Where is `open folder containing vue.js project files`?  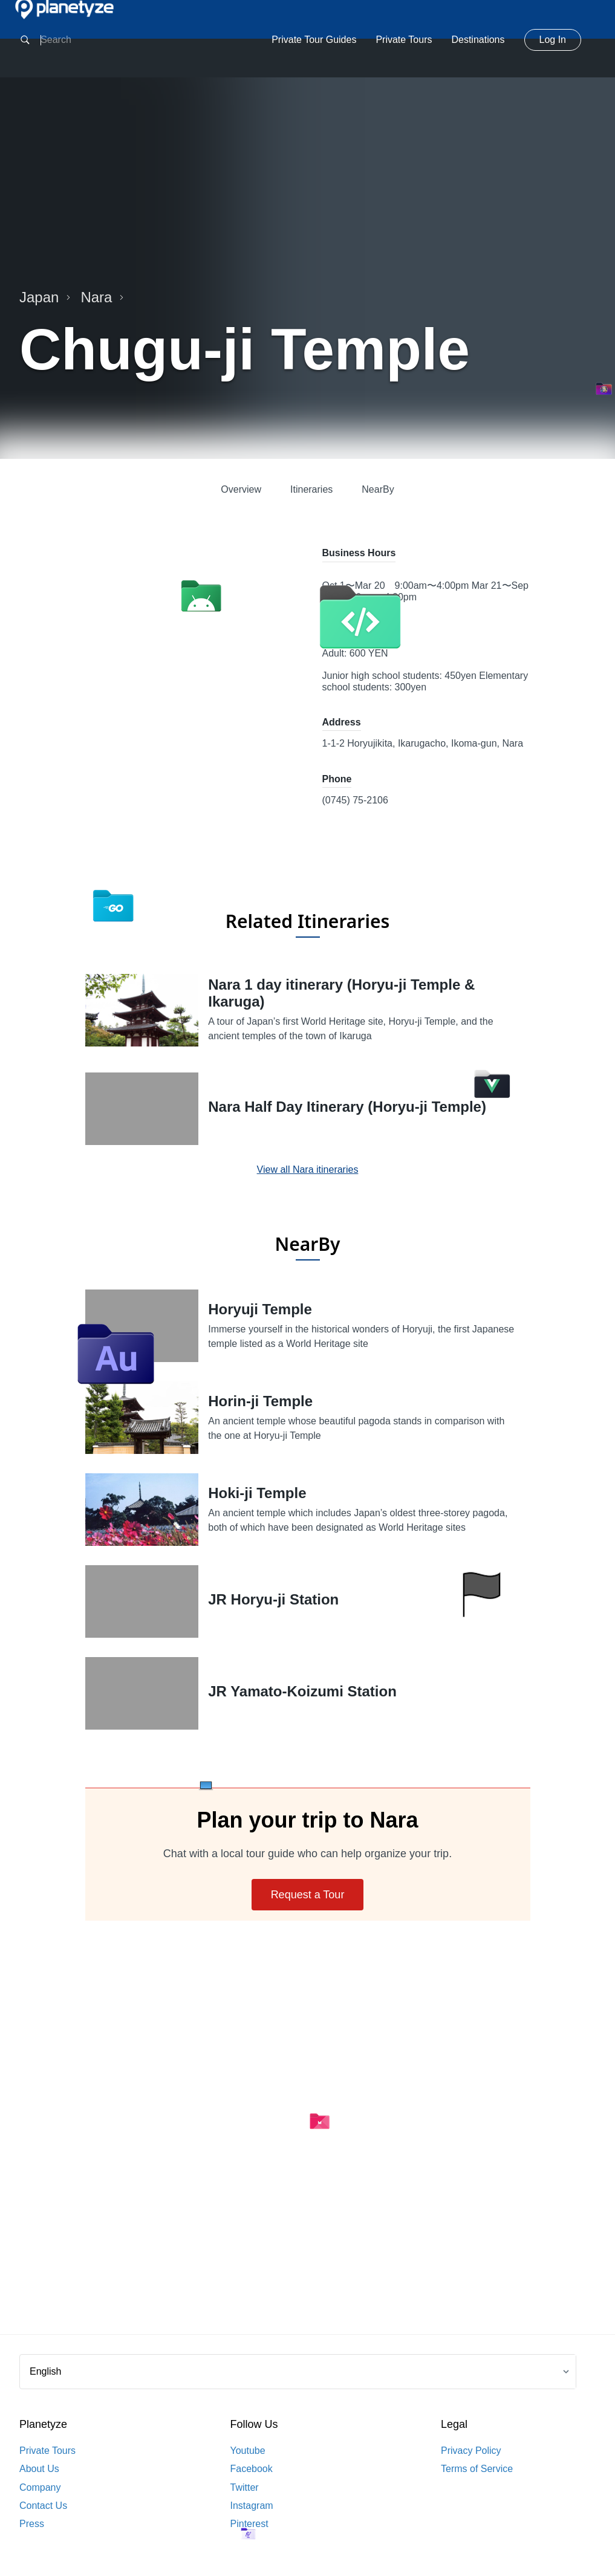
open folder containing vue.js project files is located at coordinates (492, 1085).